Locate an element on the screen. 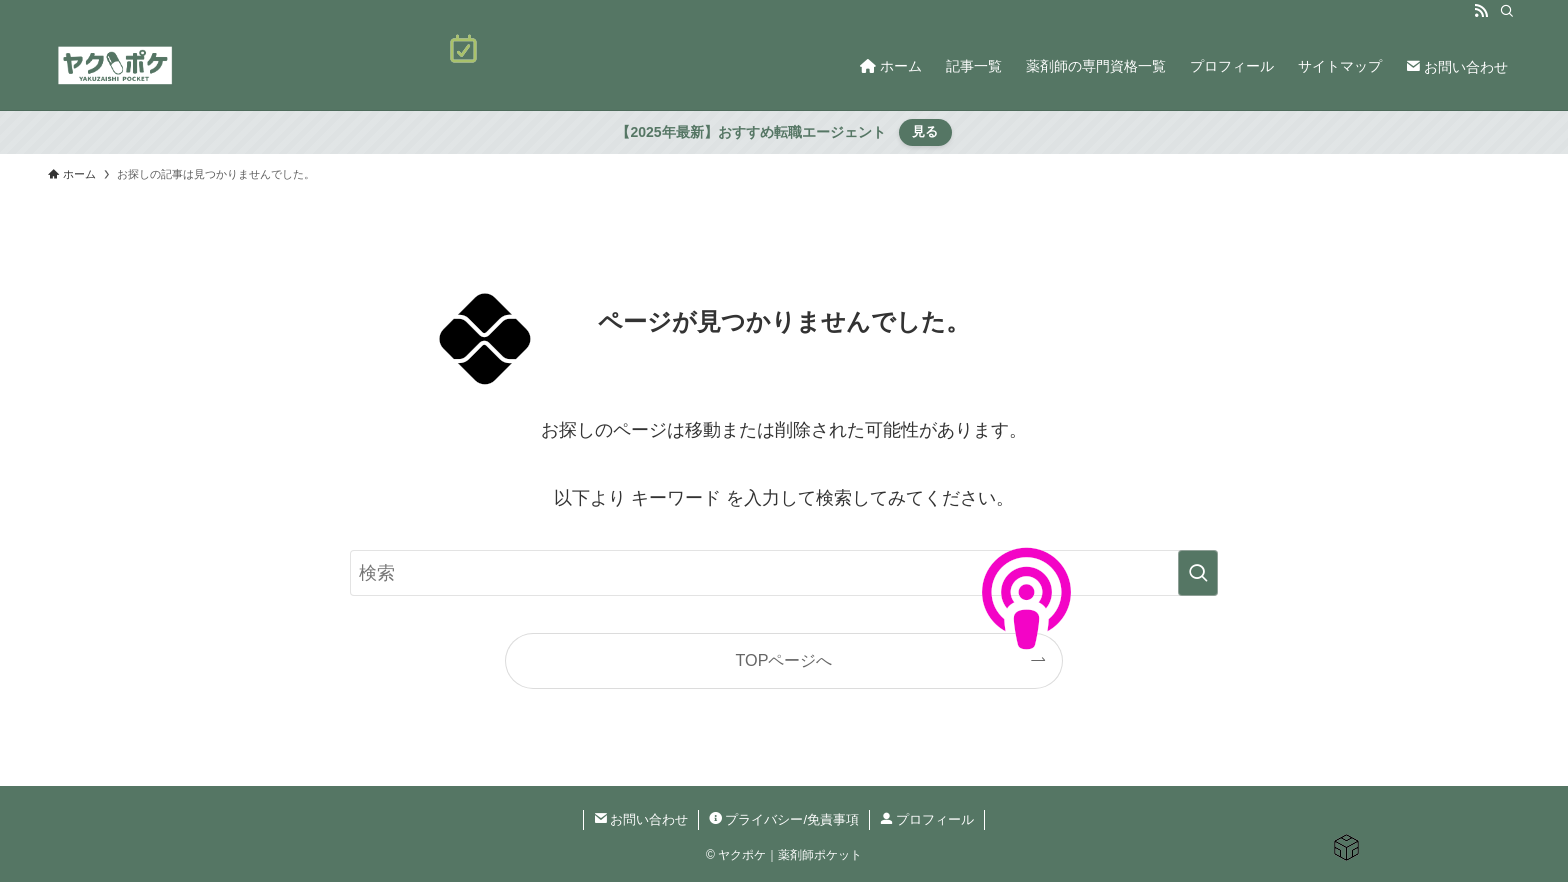 This screenshot has height=882, width=1568. pay with pix instant payment is located at coordinates (485, 339).